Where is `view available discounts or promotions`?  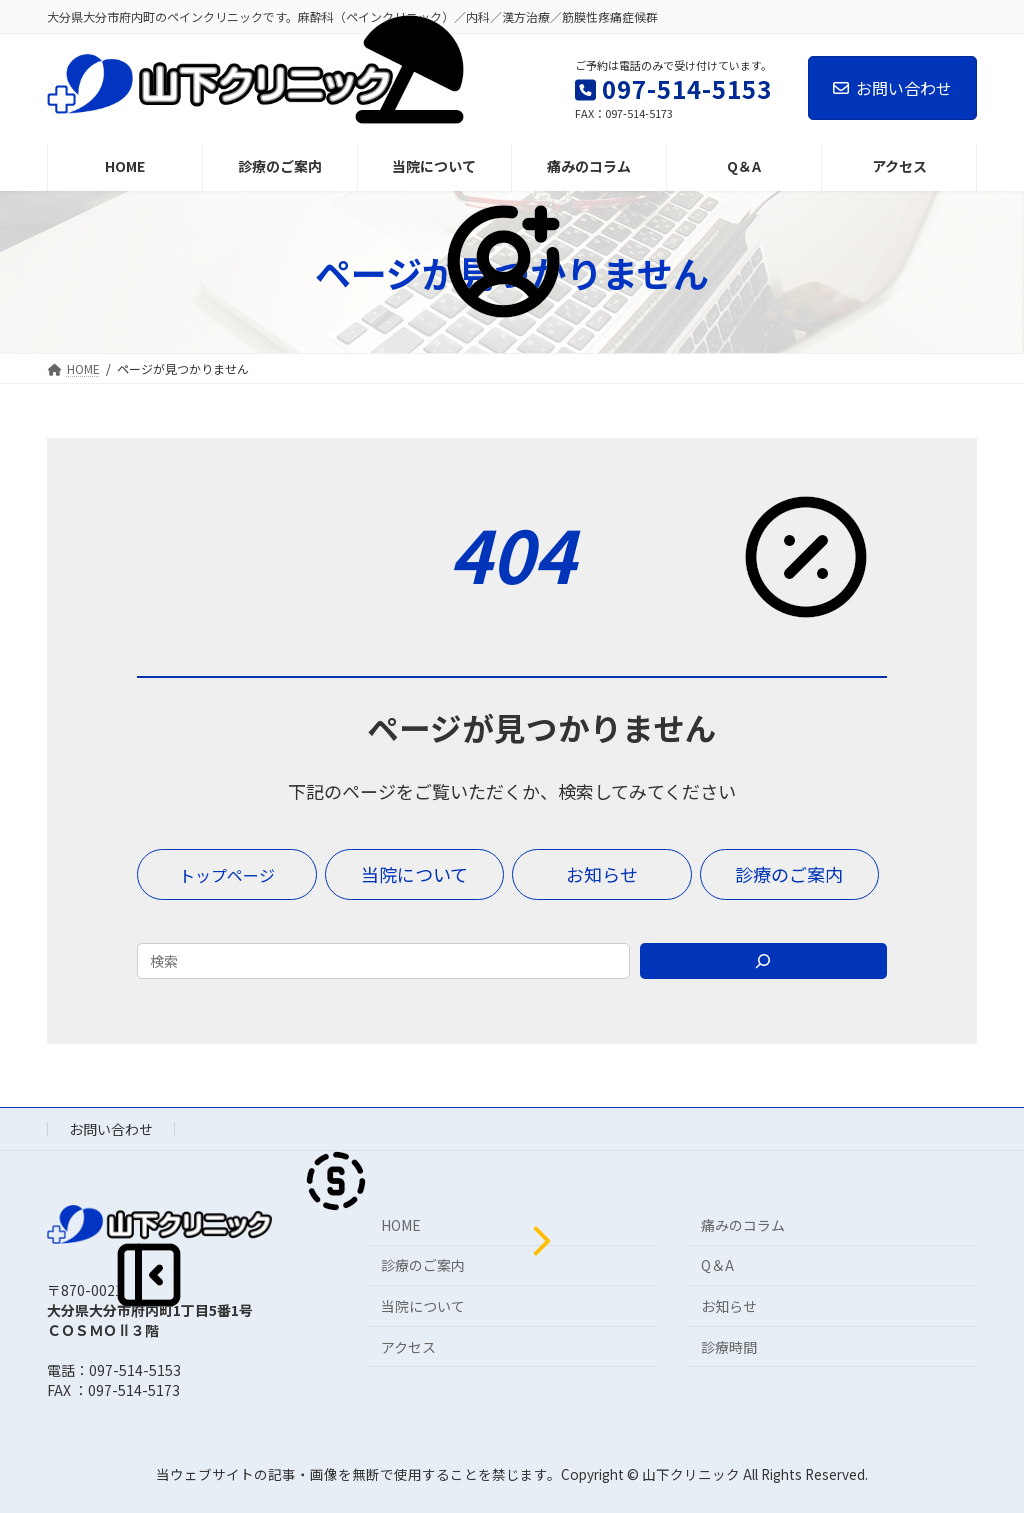
view available discounts or promotions is located at coordinates (806, 557).